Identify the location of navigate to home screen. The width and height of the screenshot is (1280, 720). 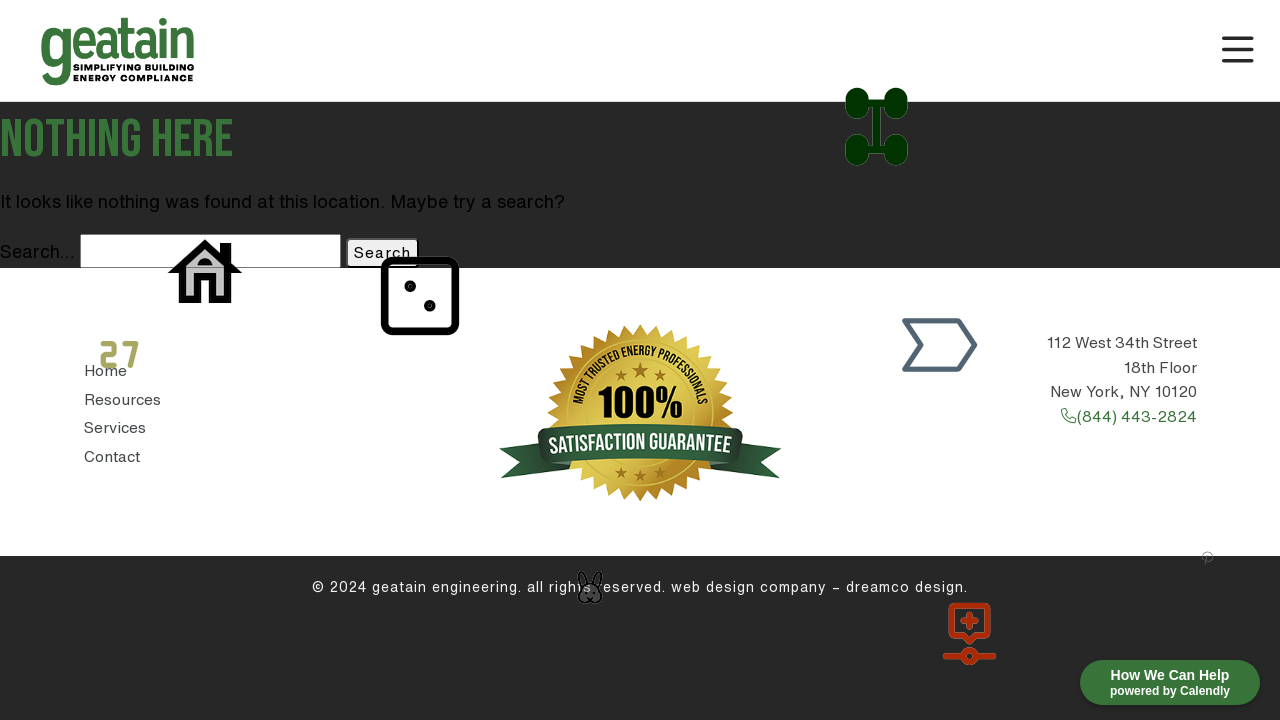
(205, 273).